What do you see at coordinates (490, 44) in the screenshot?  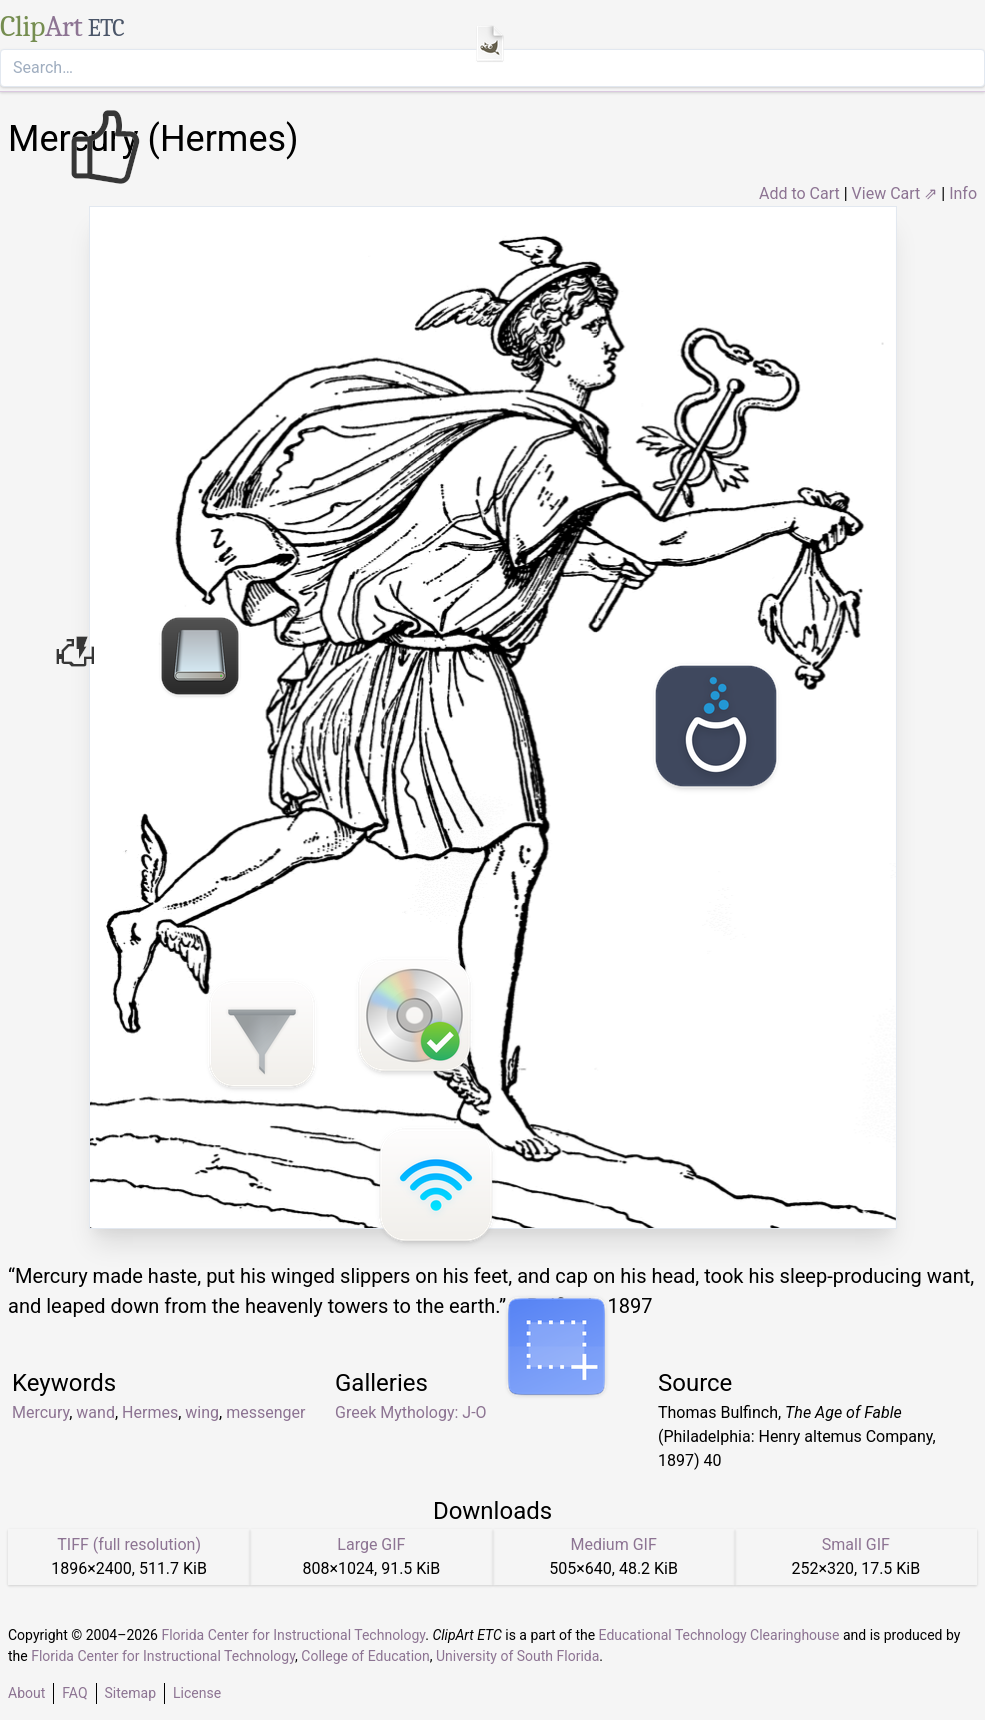 I see `open a compressed GIMP project file` at bounding box center [490, 44].